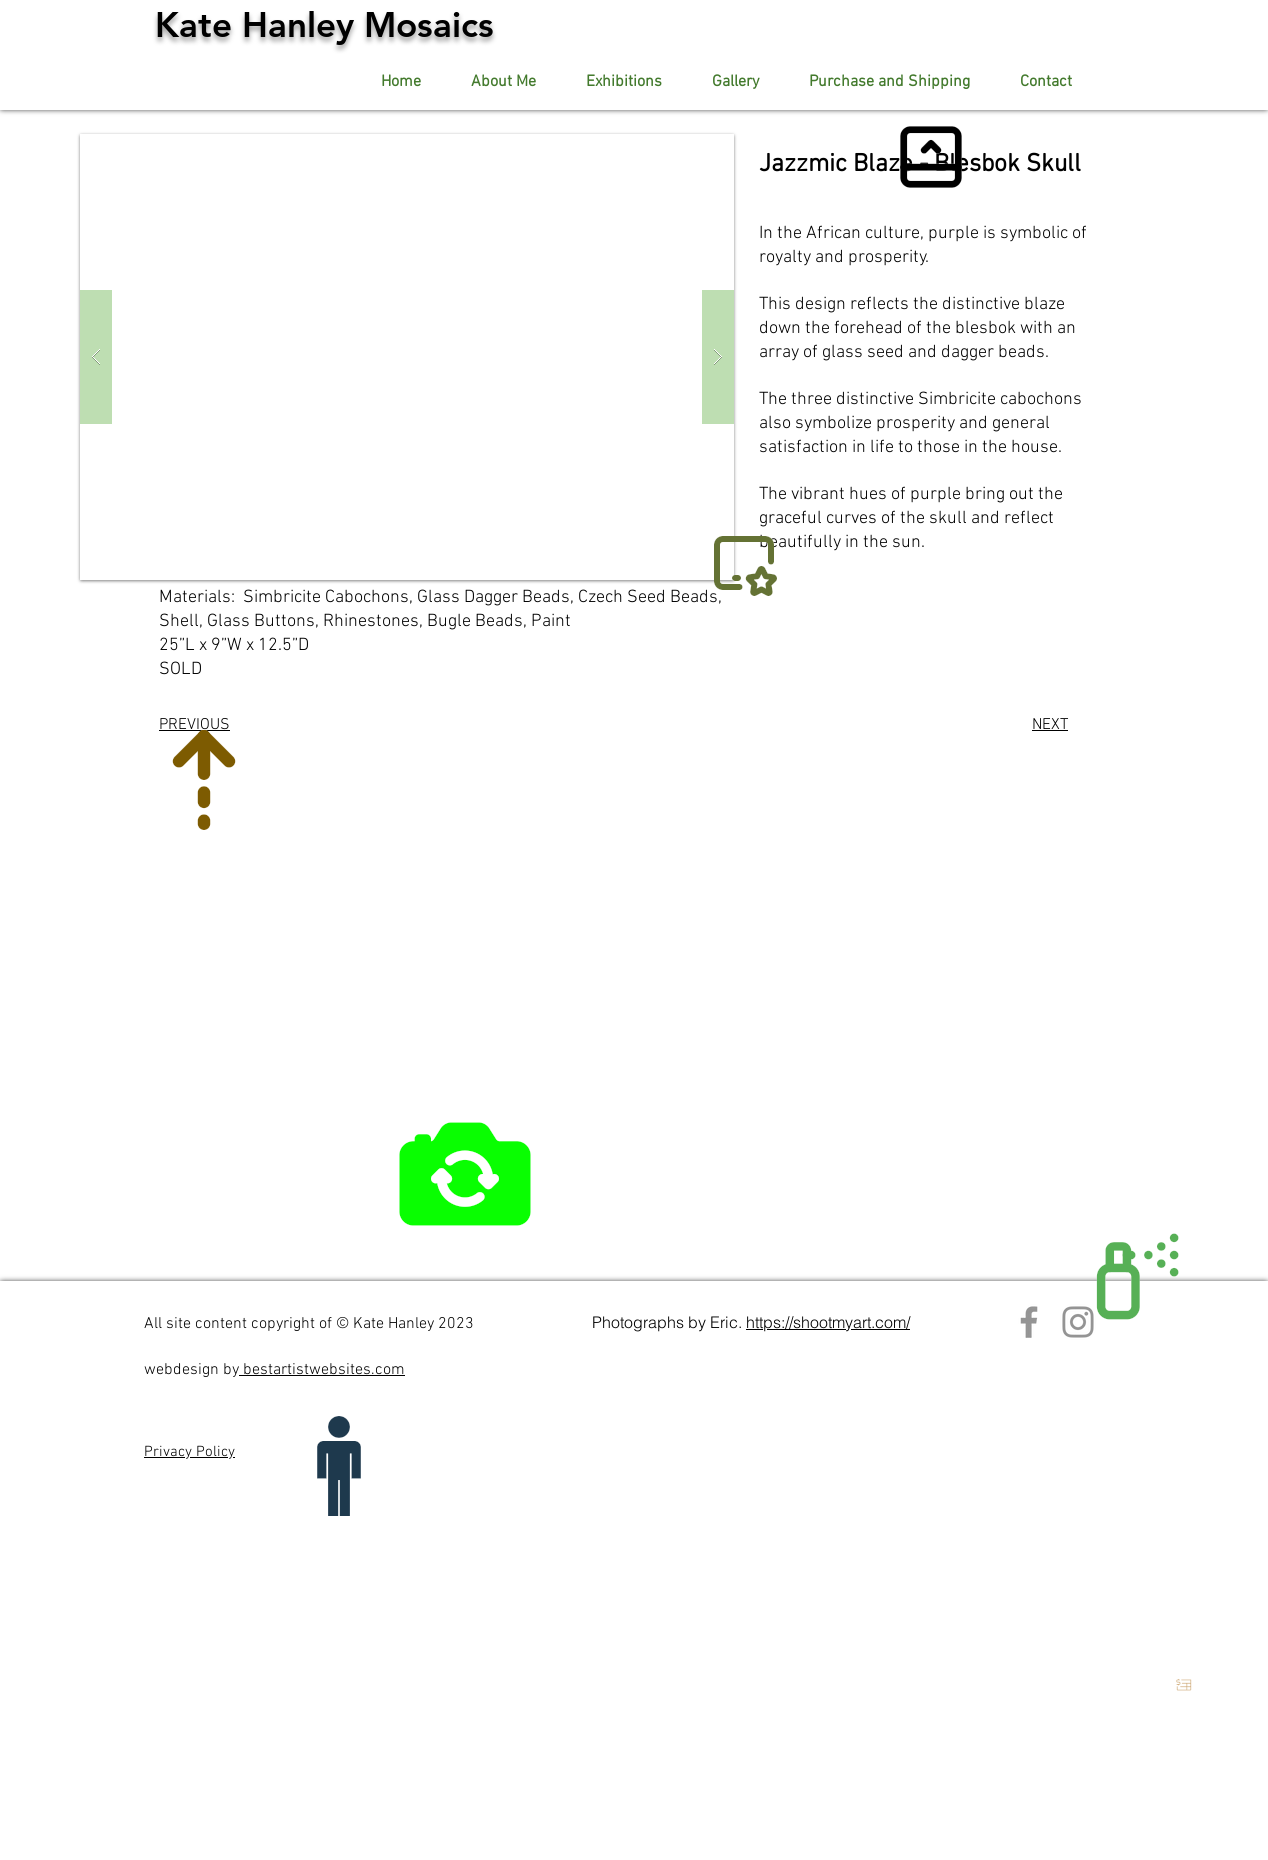  I want to click on view invoice details, so click(1184, 1685).